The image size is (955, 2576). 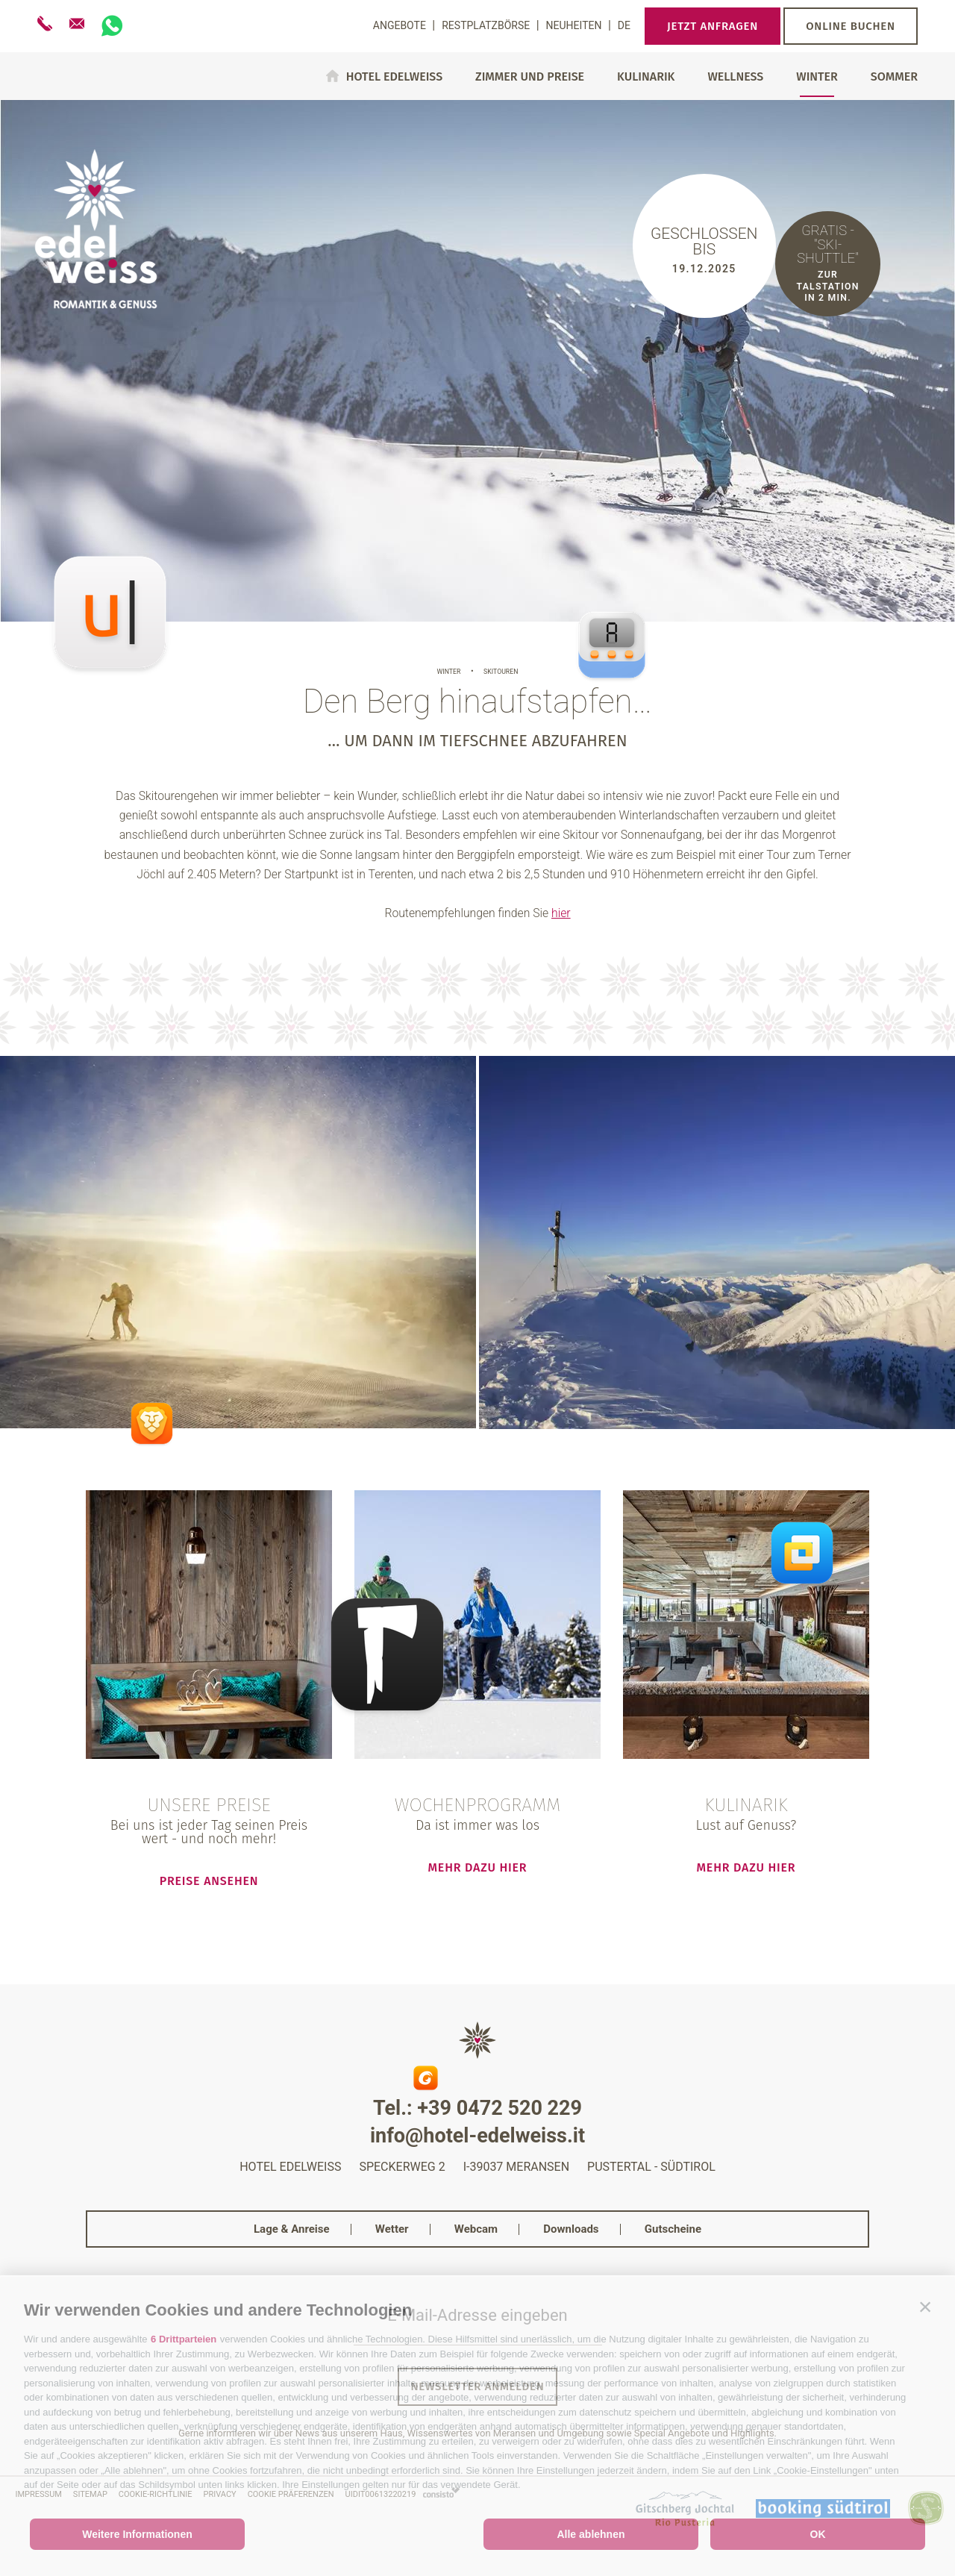 I want to click on launch The Long Dark game, so click(x=387, y=1654).